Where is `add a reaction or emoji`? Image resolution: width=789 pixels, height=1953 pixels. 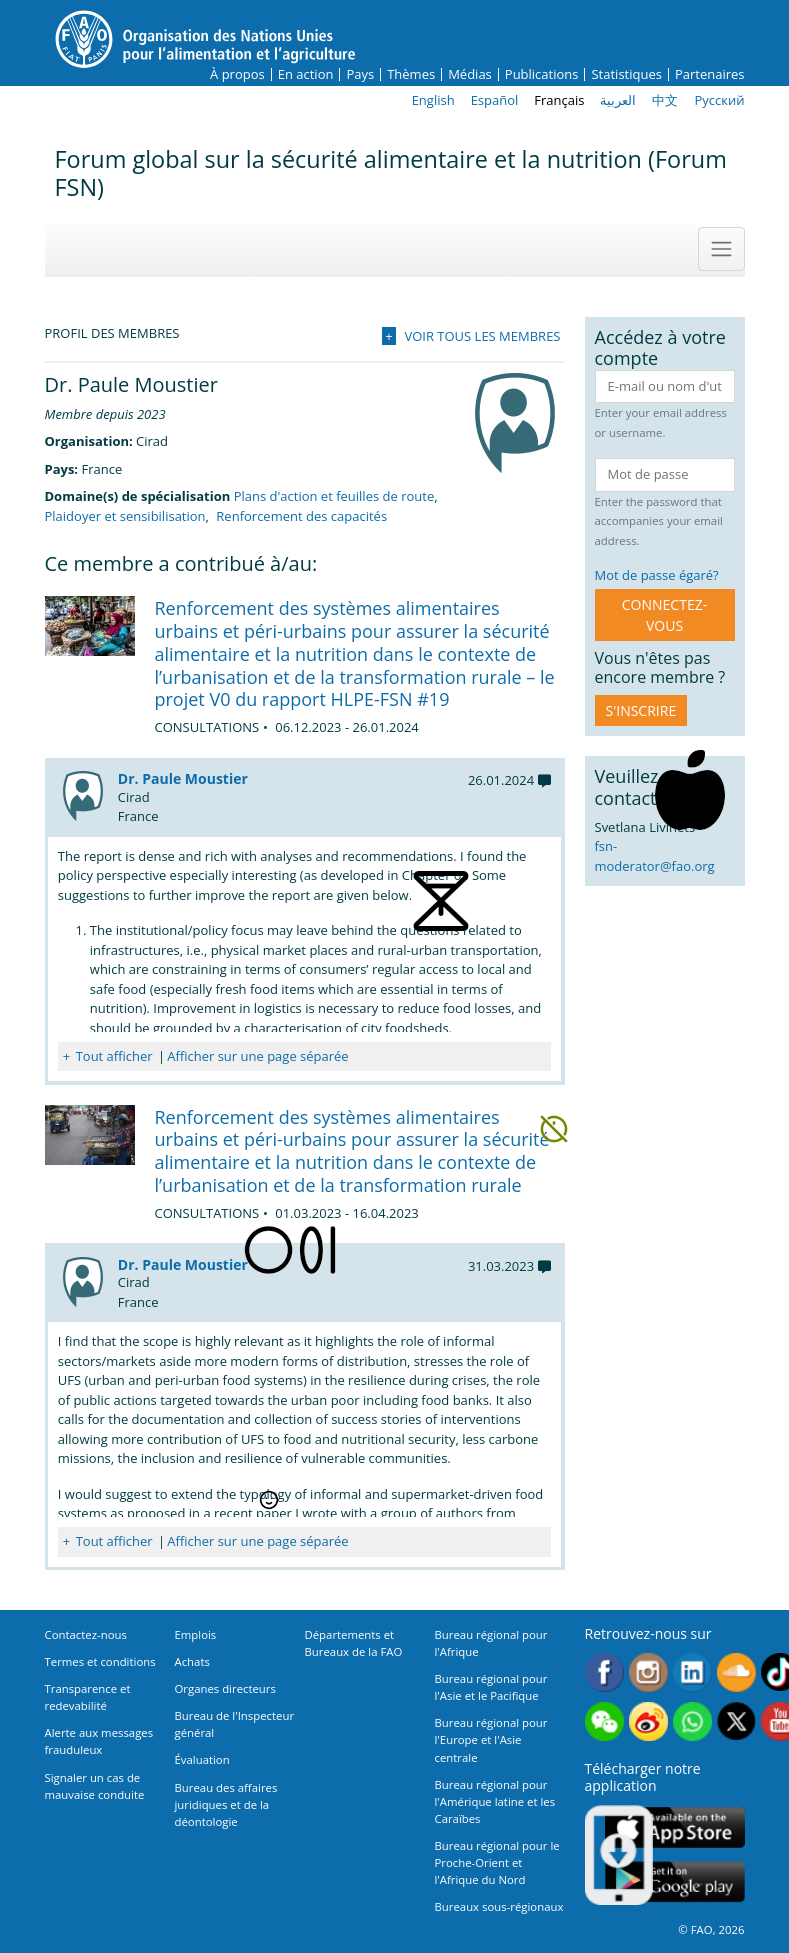 add a reaction or emoji is located at coordinates (269, 1500).